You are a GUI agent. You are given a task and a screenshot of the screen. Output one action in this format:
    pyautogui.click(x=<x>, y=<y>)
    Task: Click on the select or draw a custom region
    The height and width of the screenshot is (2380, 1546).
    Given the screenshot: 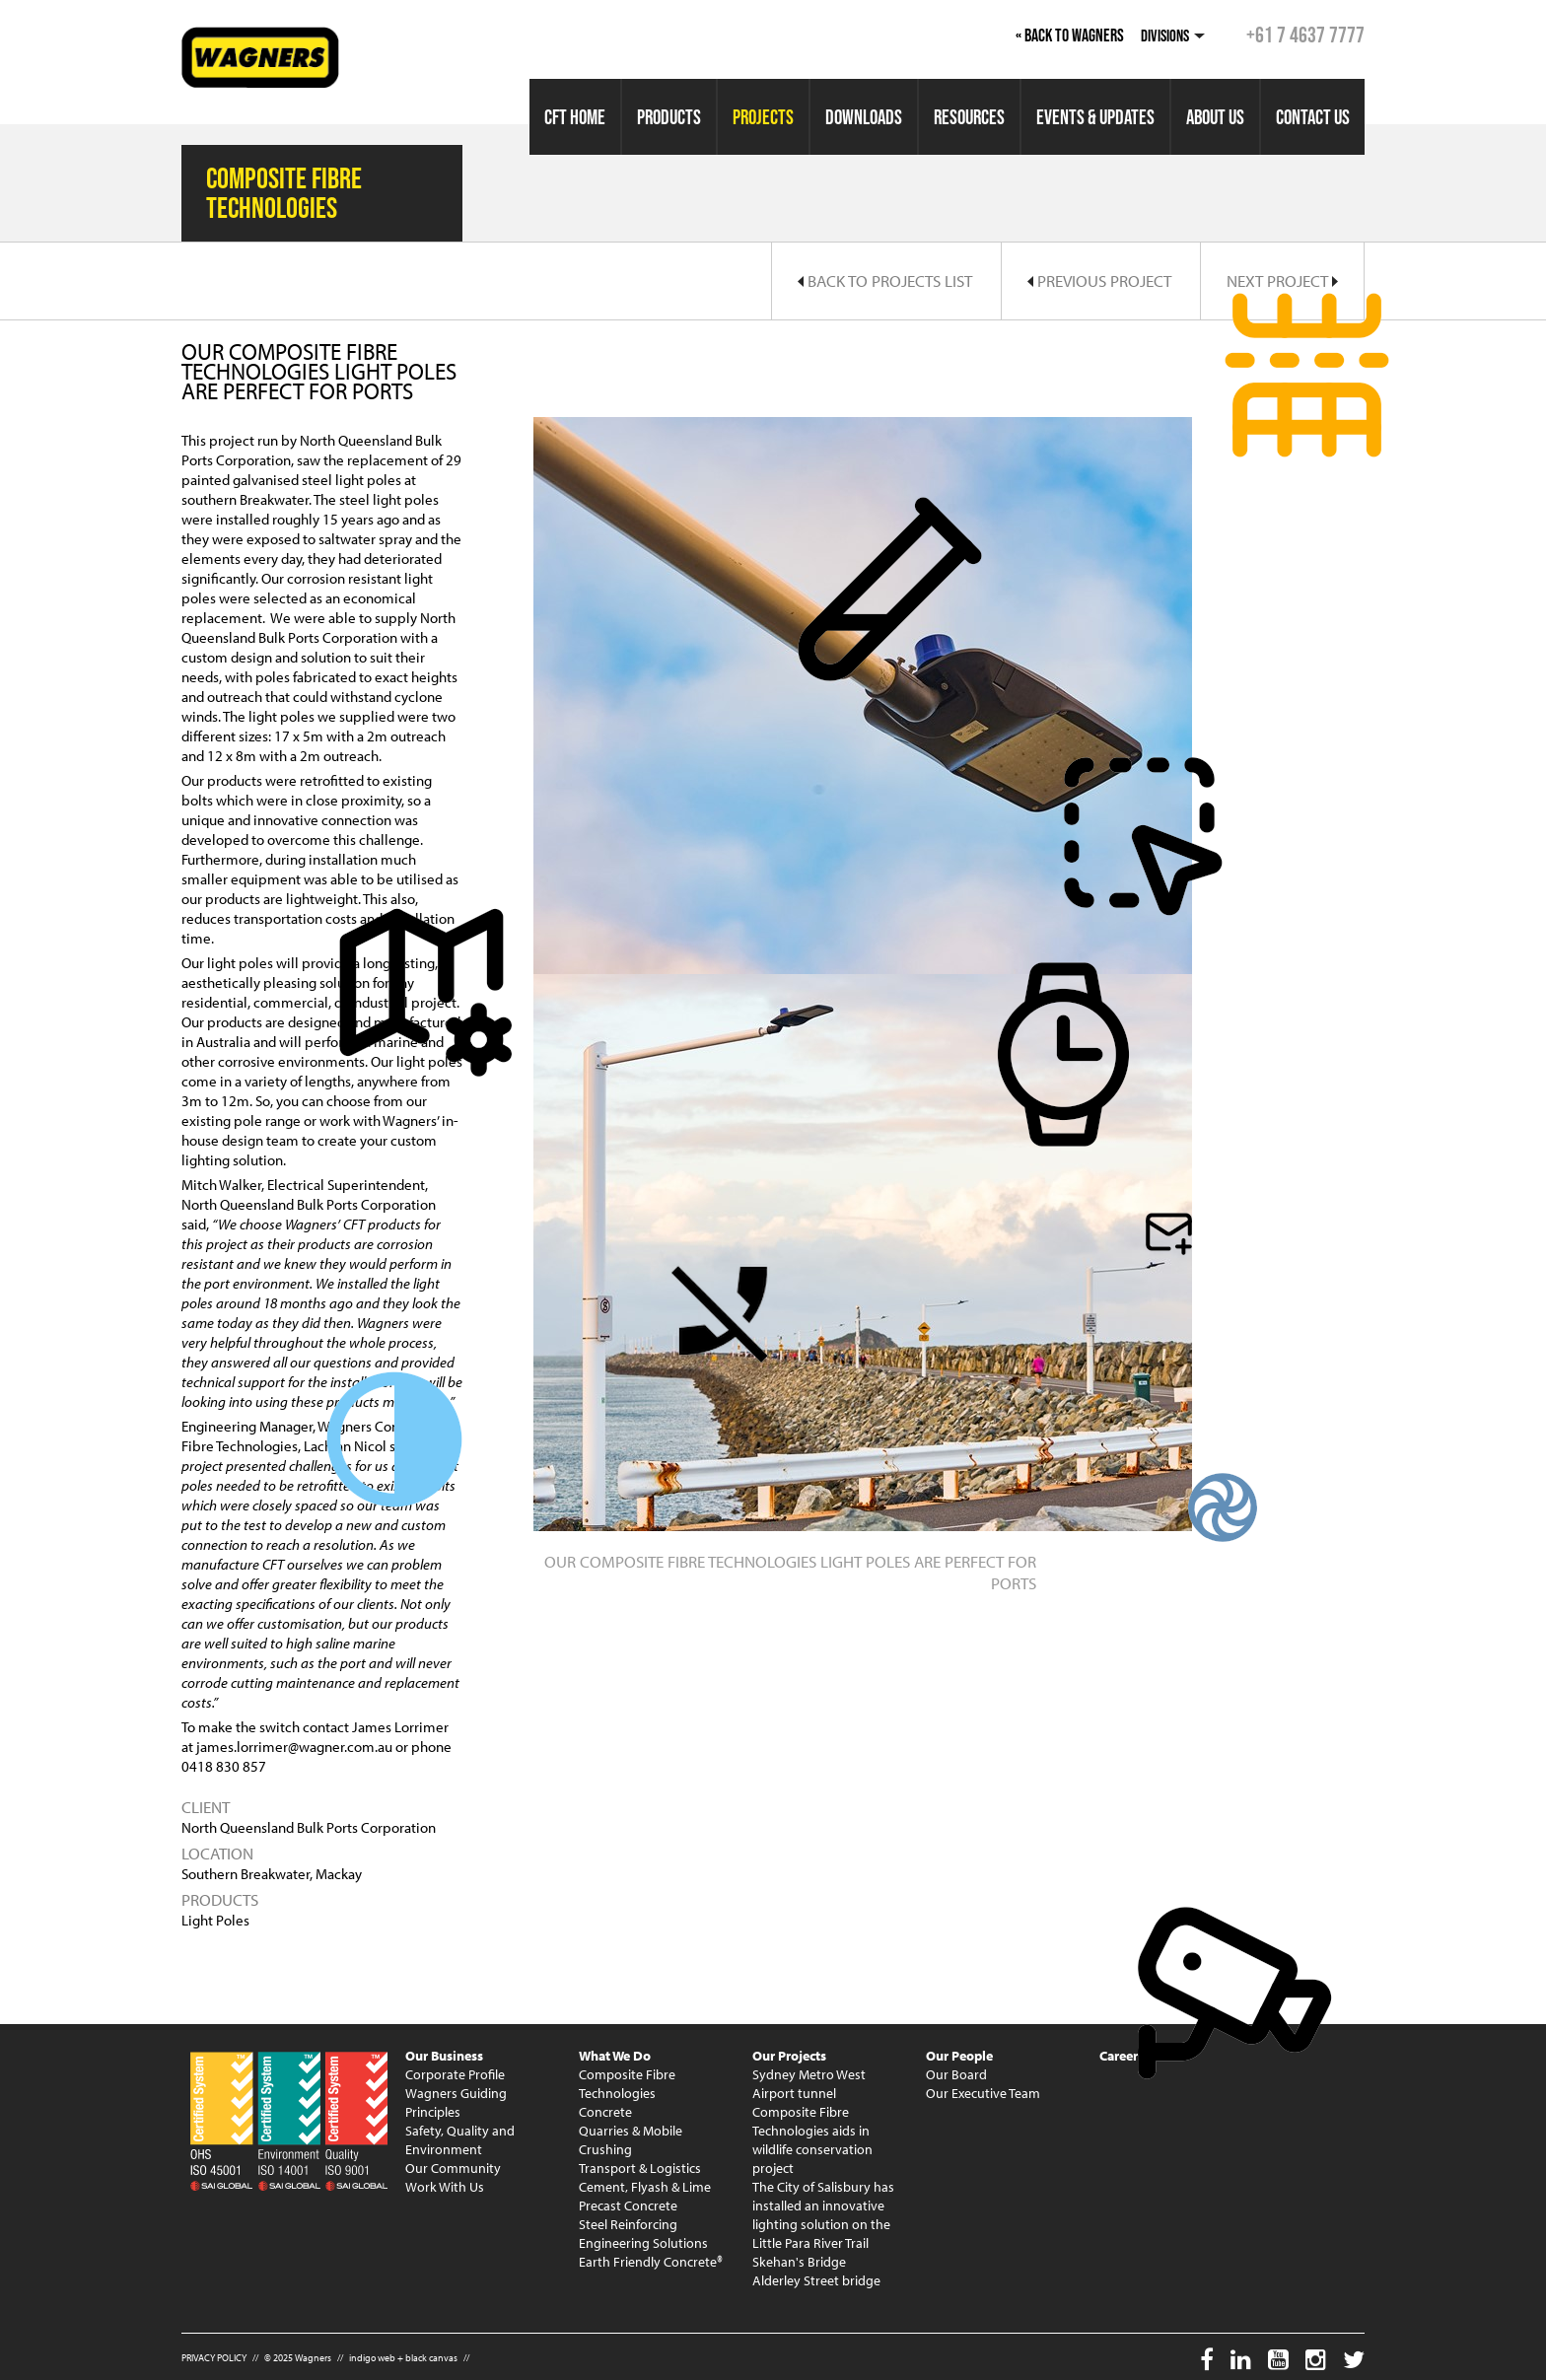 What is the action you would take?
    pyautogui.click(x=1139, y=832)
    